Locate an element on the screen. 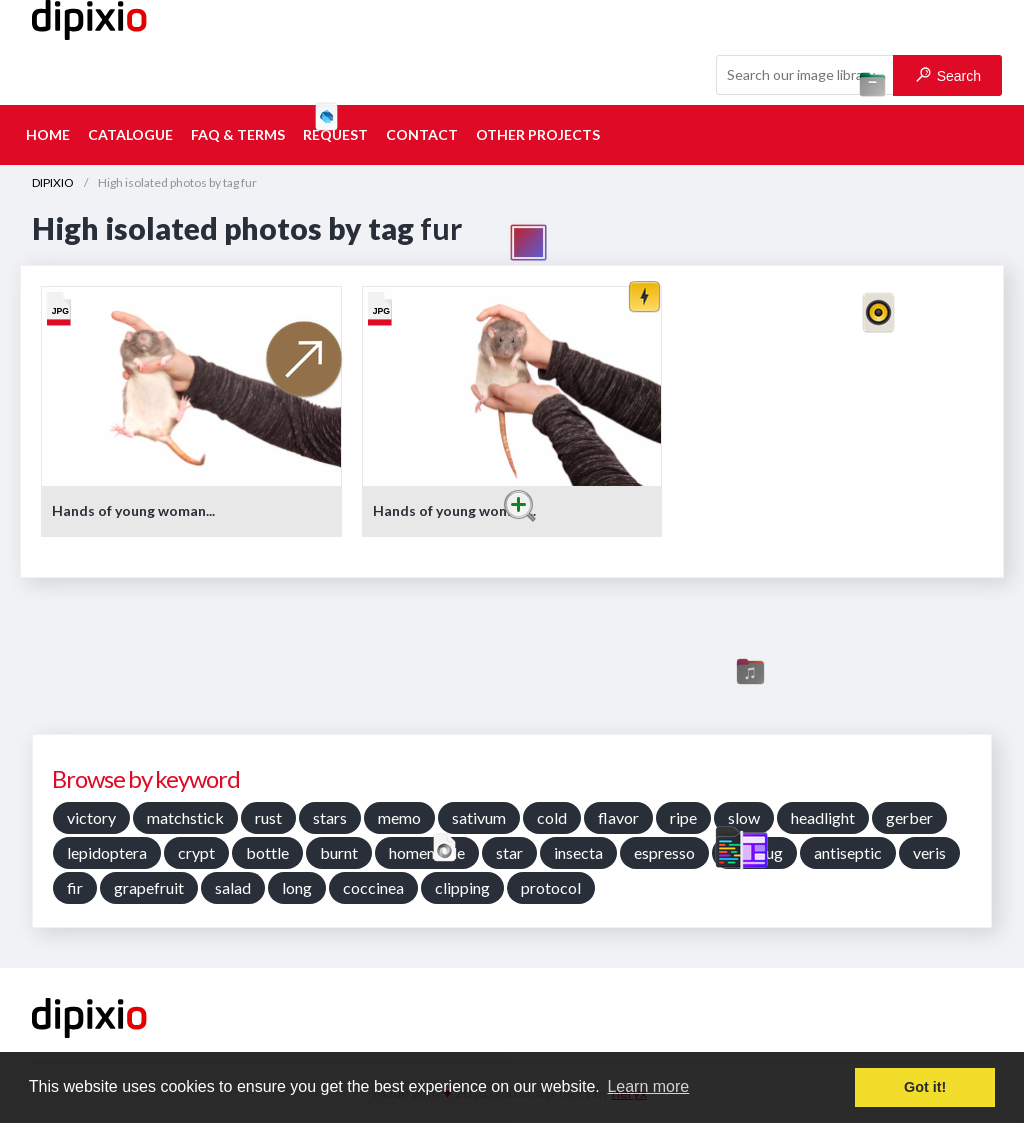 This screenshot has height=1123, width=1024. indicates a Dart programming language file is located at coordinates (326, 116).